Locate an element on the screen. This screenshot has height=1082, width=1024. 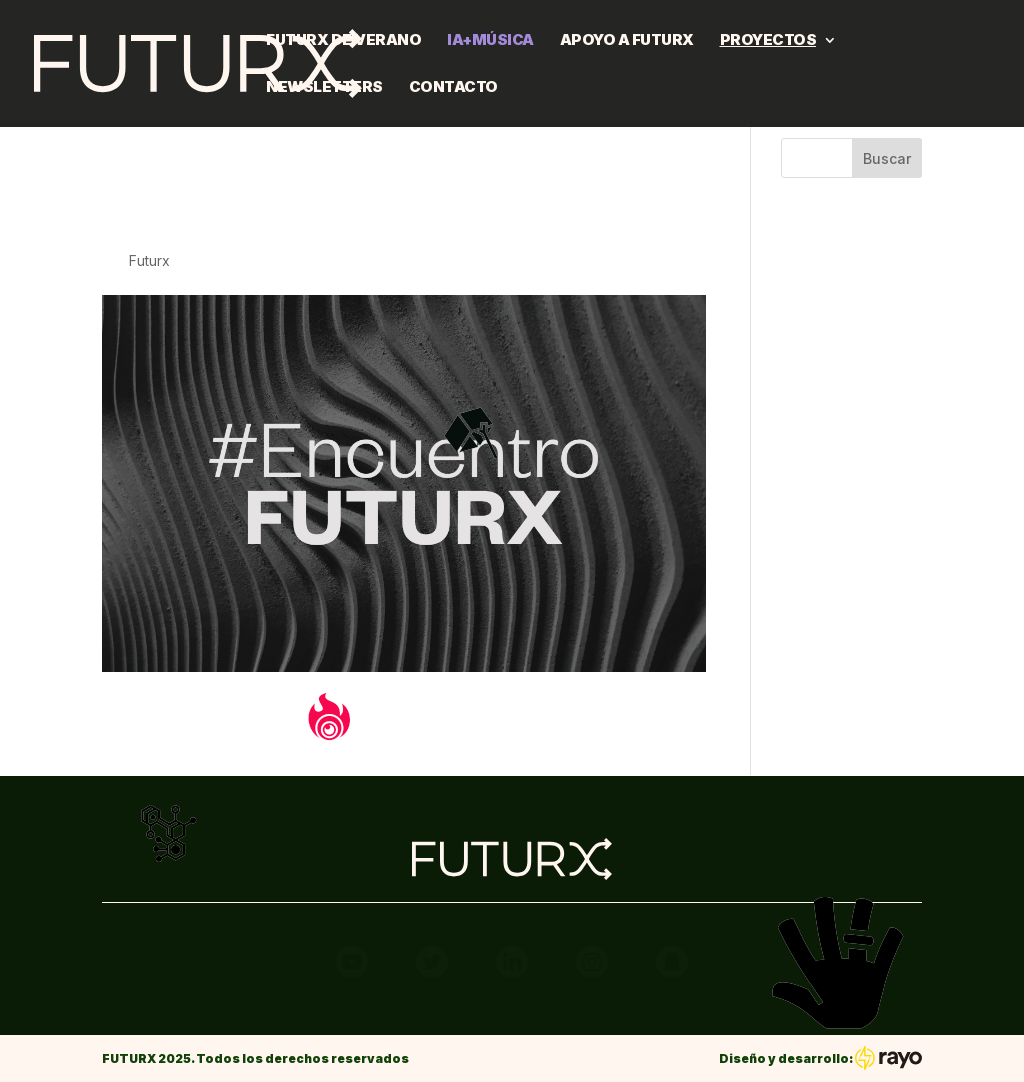
set or place a trap in-game is located at coordinates (471, 433).